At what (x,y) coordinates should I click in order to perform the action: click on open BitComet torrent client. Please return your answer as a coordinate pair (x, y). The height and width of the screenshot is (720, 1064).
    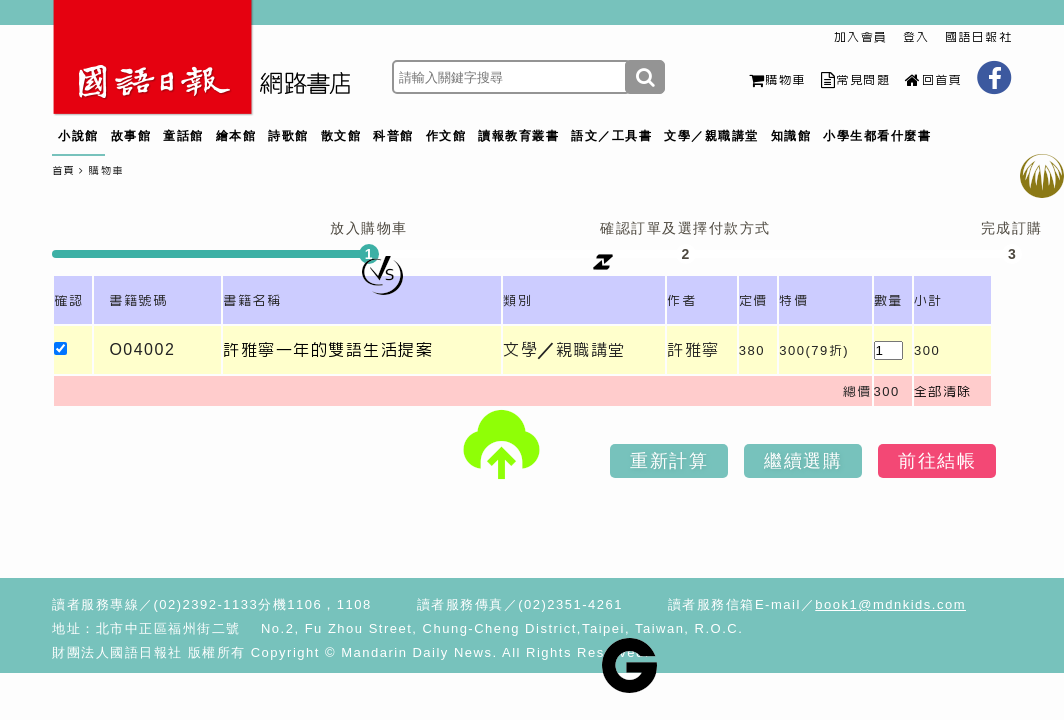
    Looking at the image, I should click on (1042, 176).